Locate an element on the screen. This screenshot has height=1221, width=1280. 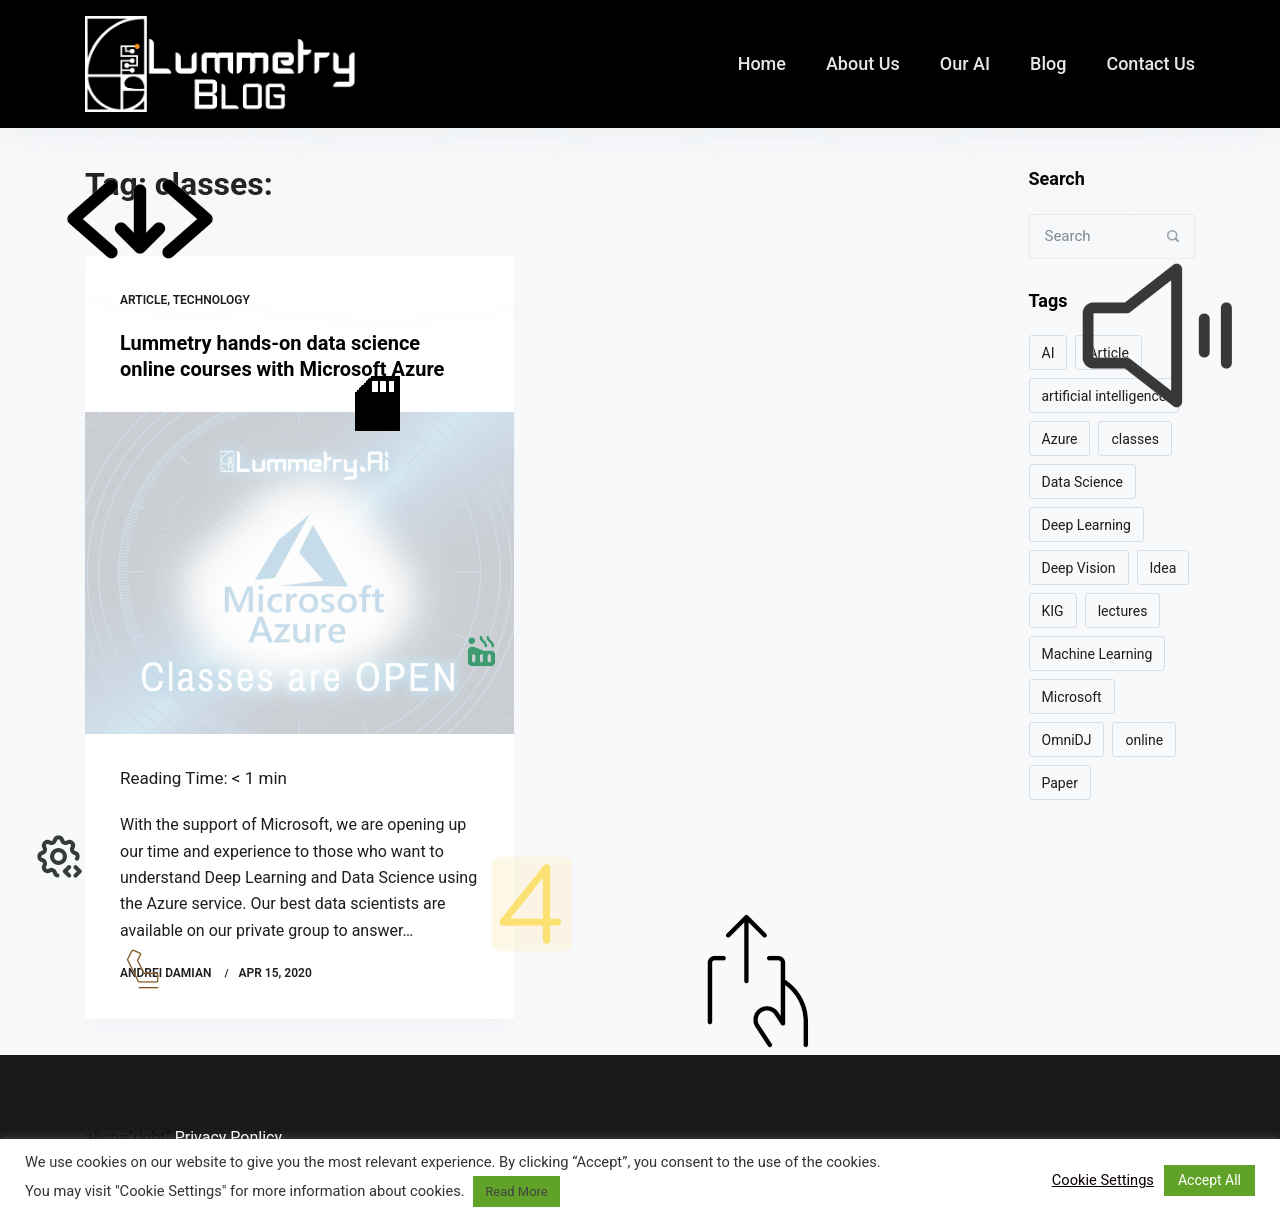
select or reserve a seat is located at coordinates (142, 969).